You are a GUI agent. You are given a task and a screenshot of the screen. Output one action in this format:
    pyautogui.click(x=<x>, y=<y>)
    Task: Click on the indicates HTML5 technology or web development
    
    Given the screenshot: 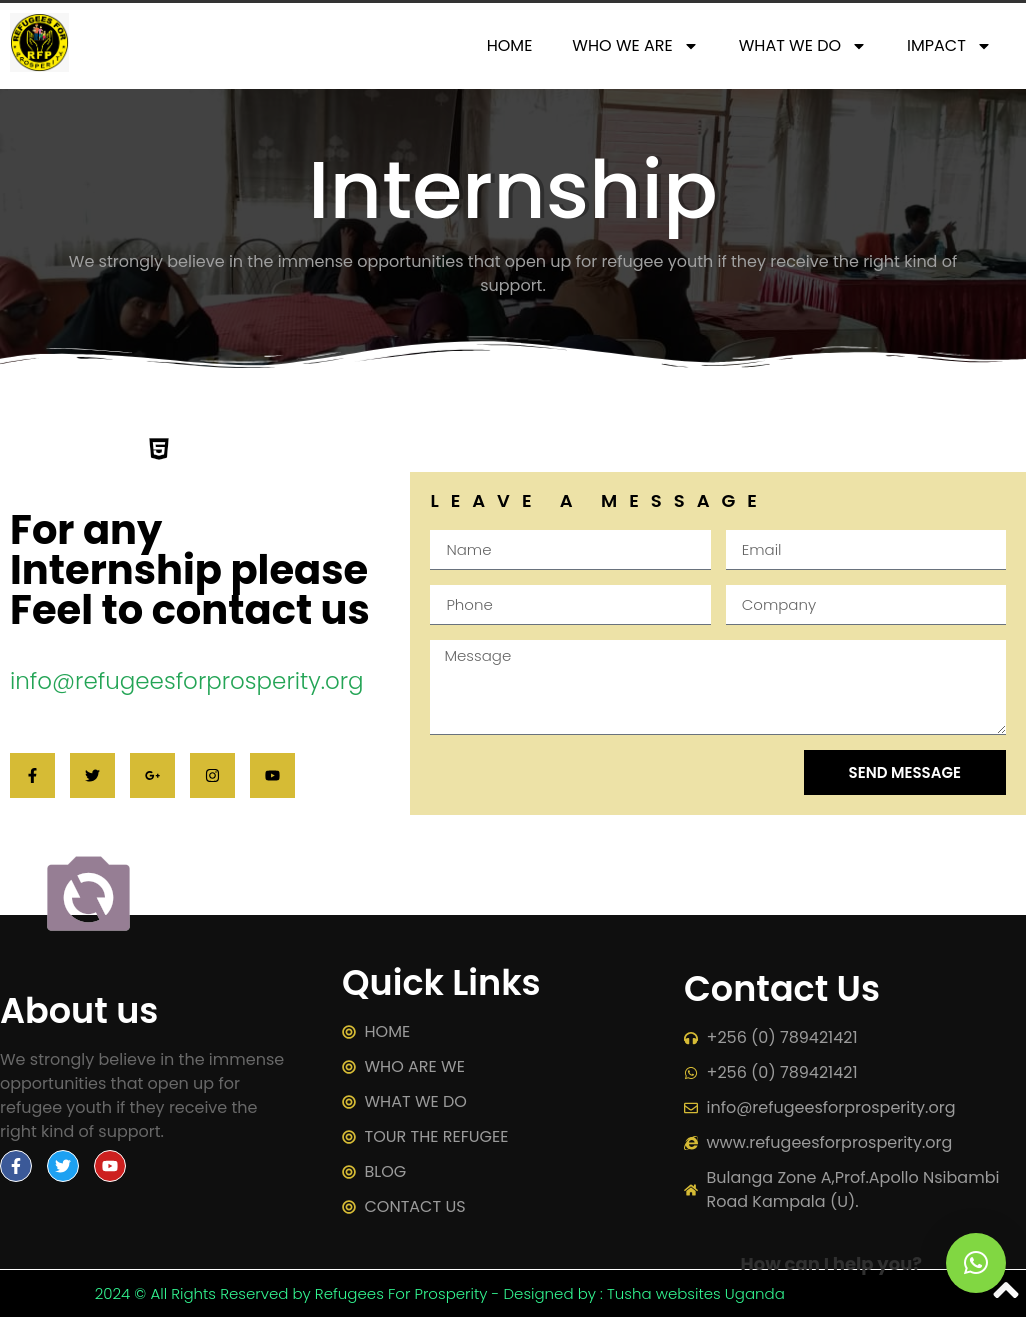 What is the action you would take?
    pyautogui.click(x=159, y=449)
    